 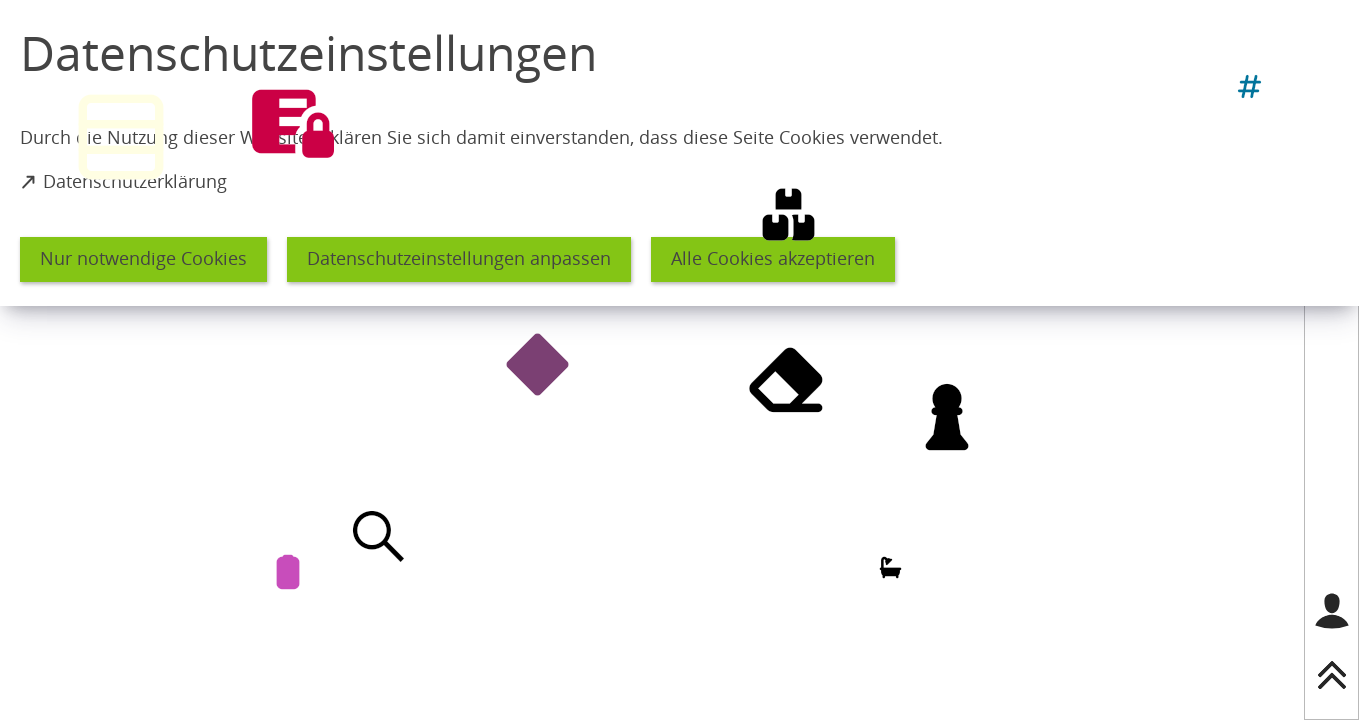 I want to click on indicates premium or luxury status, so click(x=537, y=364).